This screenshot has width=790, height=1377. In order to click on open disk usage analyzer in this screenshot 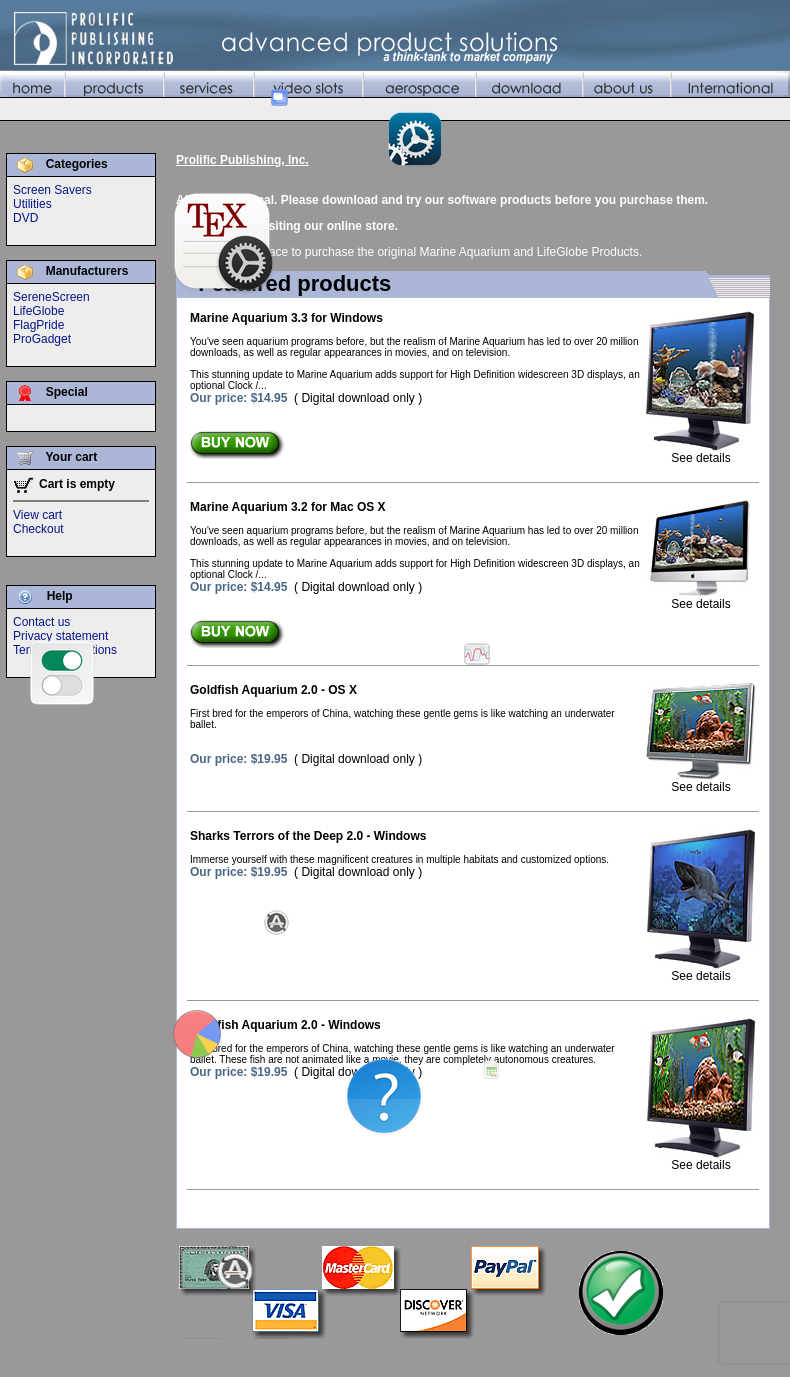, I will do `click(197, 1034)`.